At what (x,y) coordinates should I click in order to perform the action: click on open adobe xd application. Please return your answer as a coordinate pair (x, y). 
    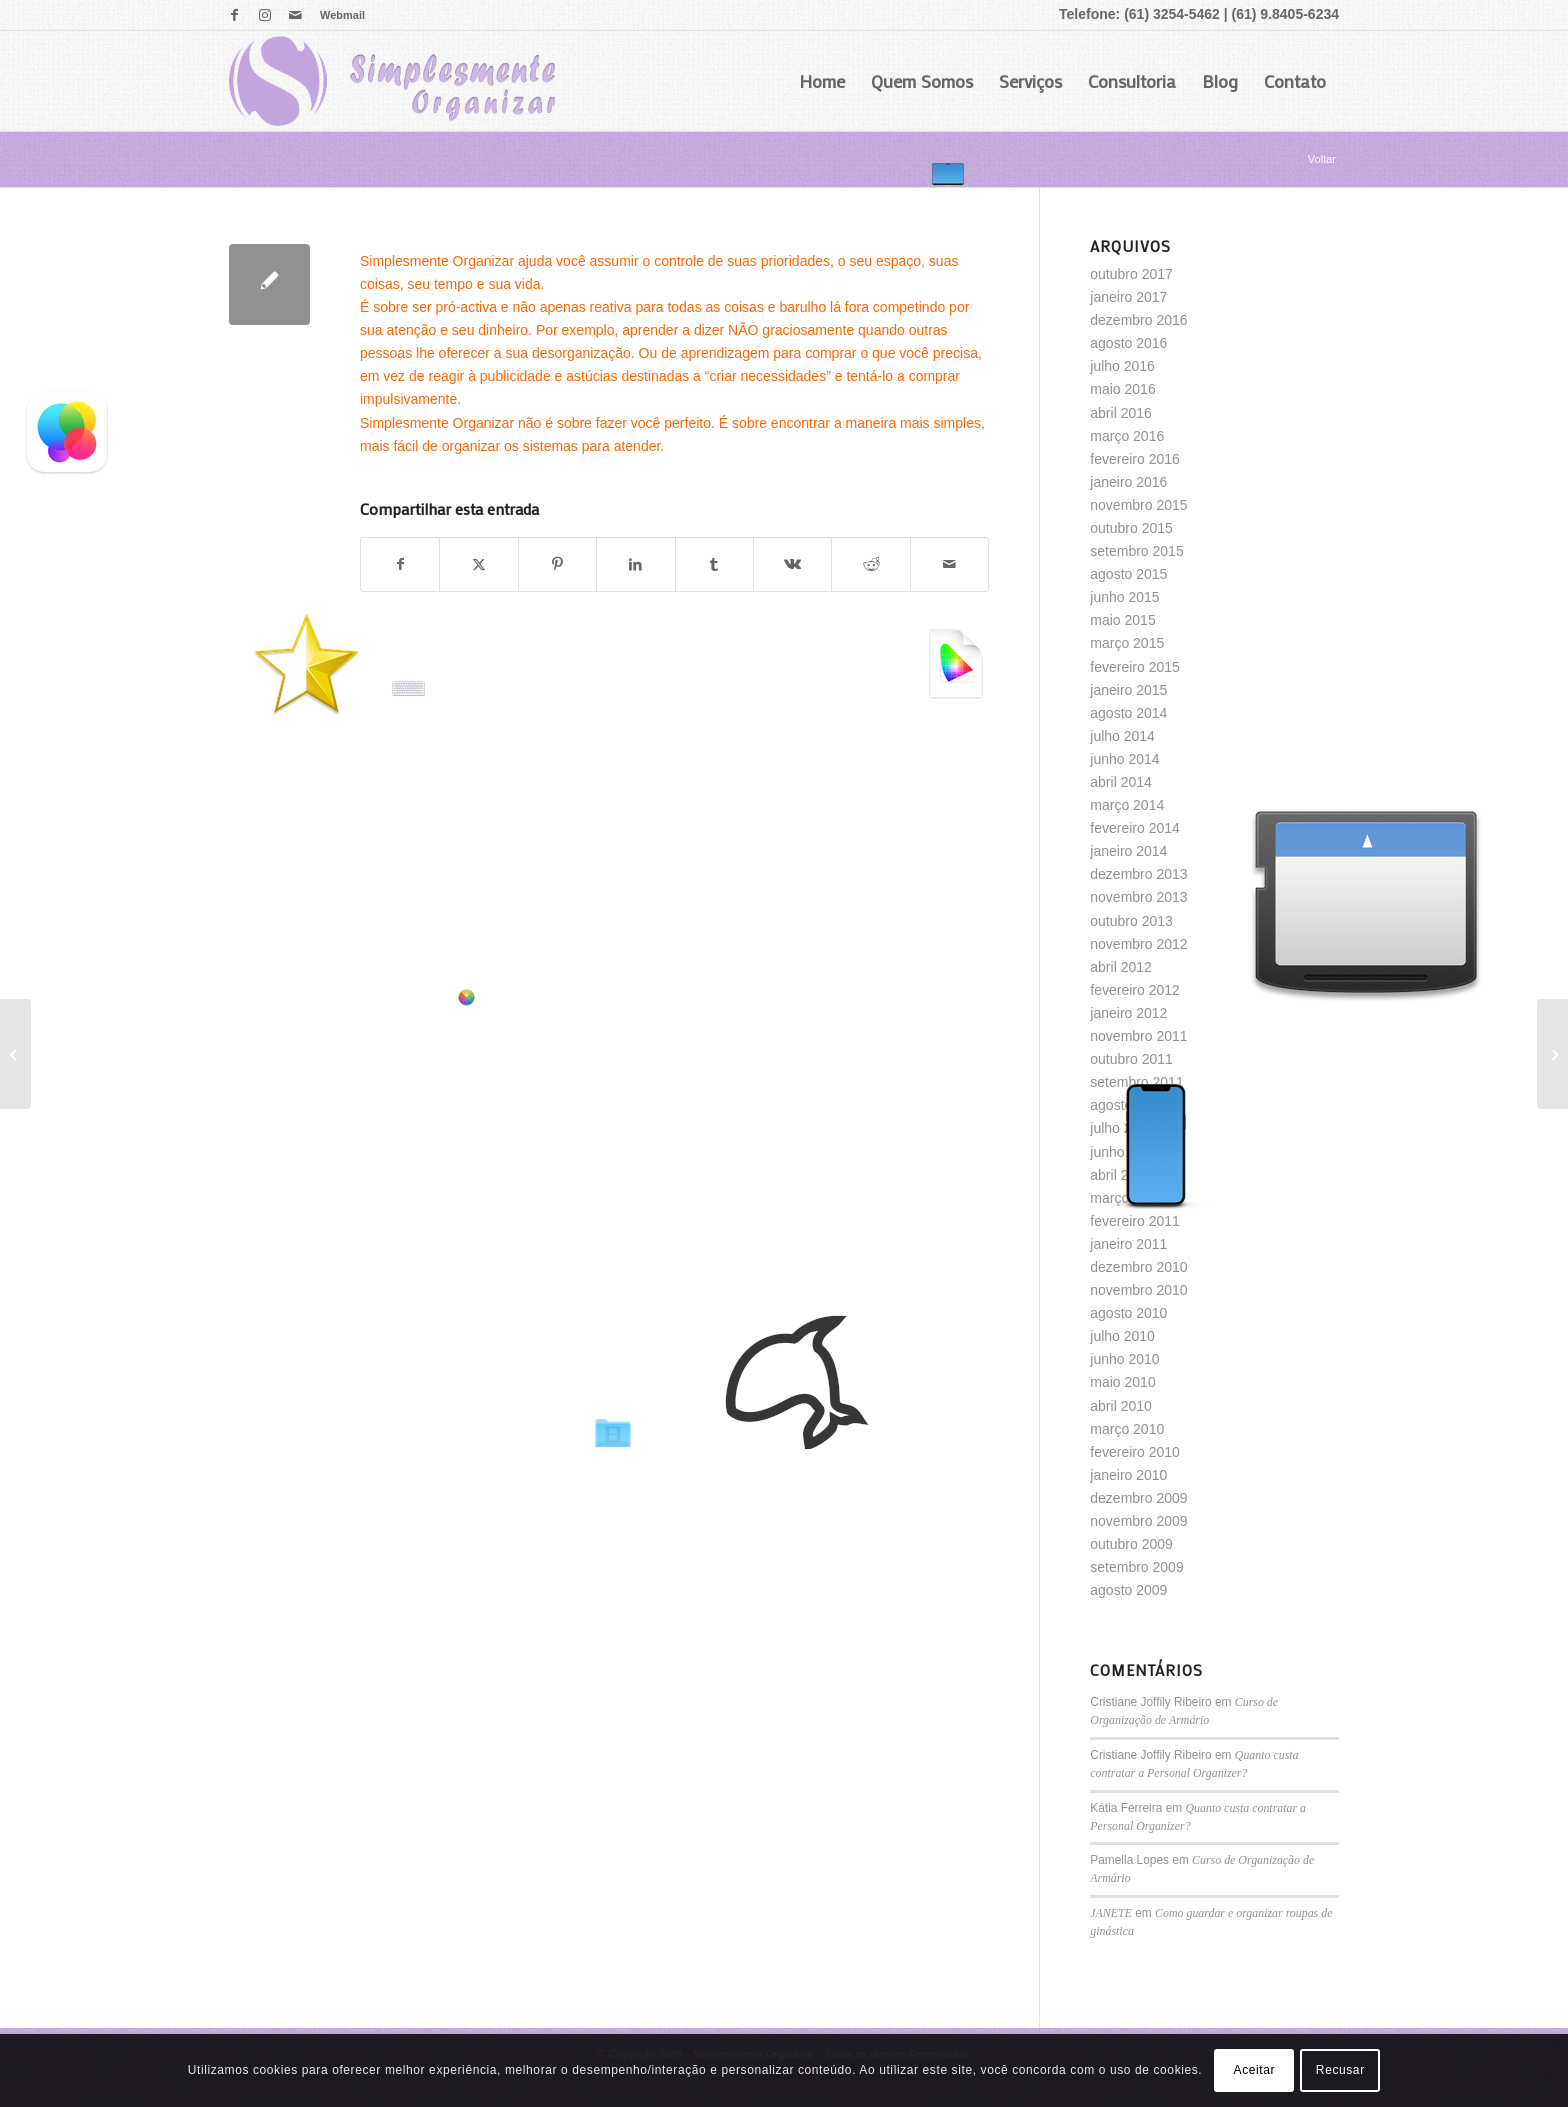
    Looking at the image, I should click on (1366, 902).